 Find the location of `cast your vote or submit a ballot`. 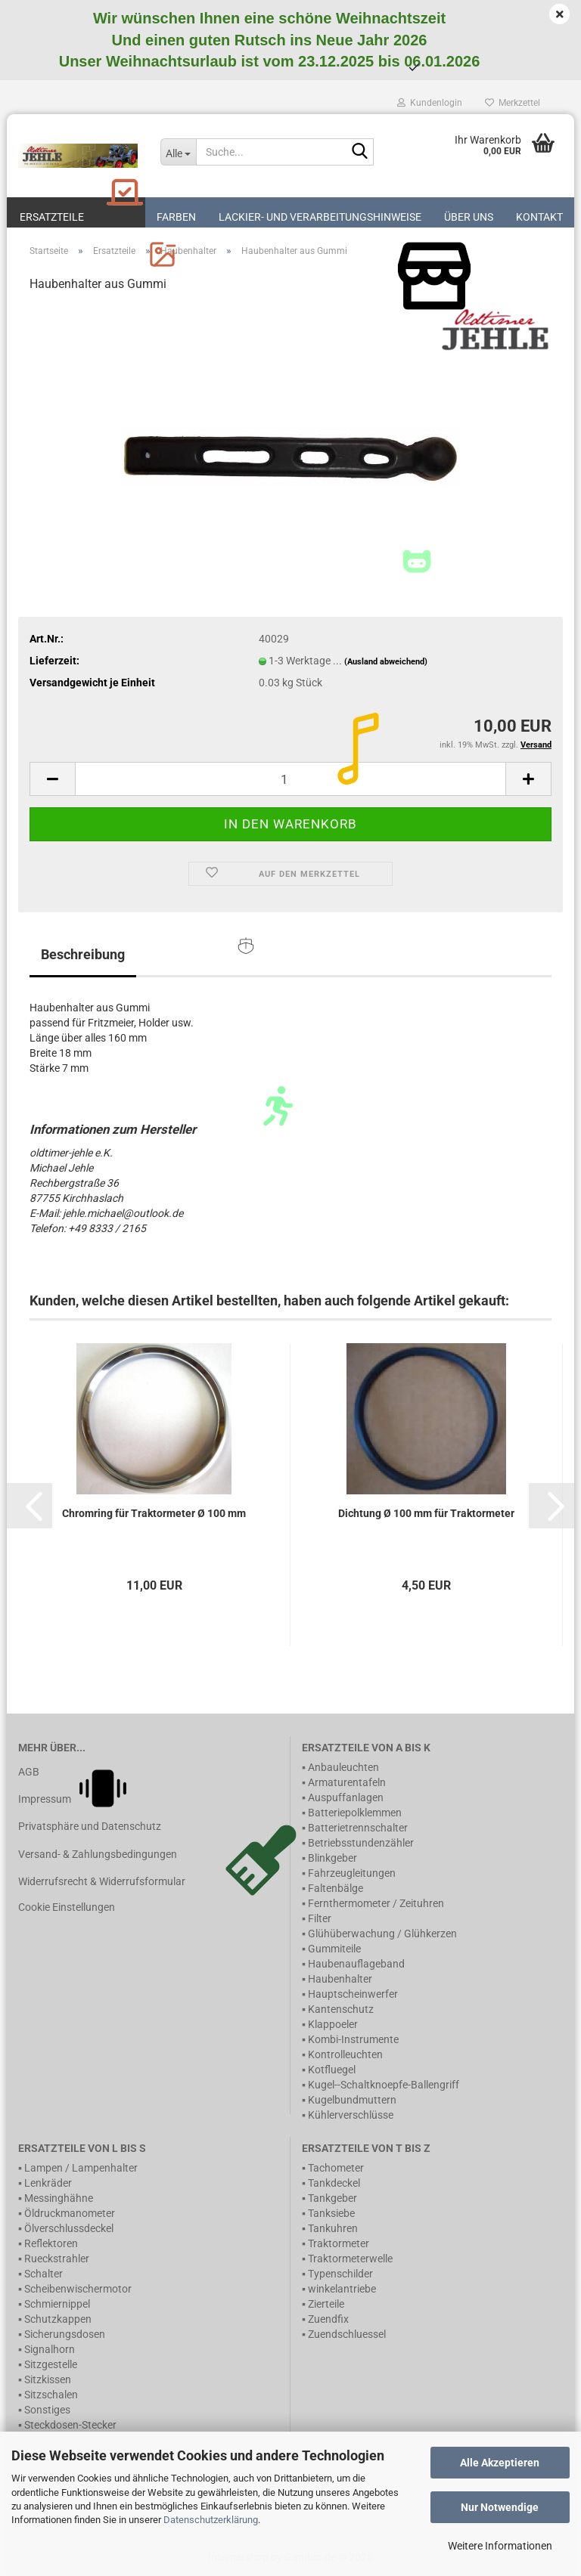

cast your vote or submit a ballot is located at coordinates (125, 192).